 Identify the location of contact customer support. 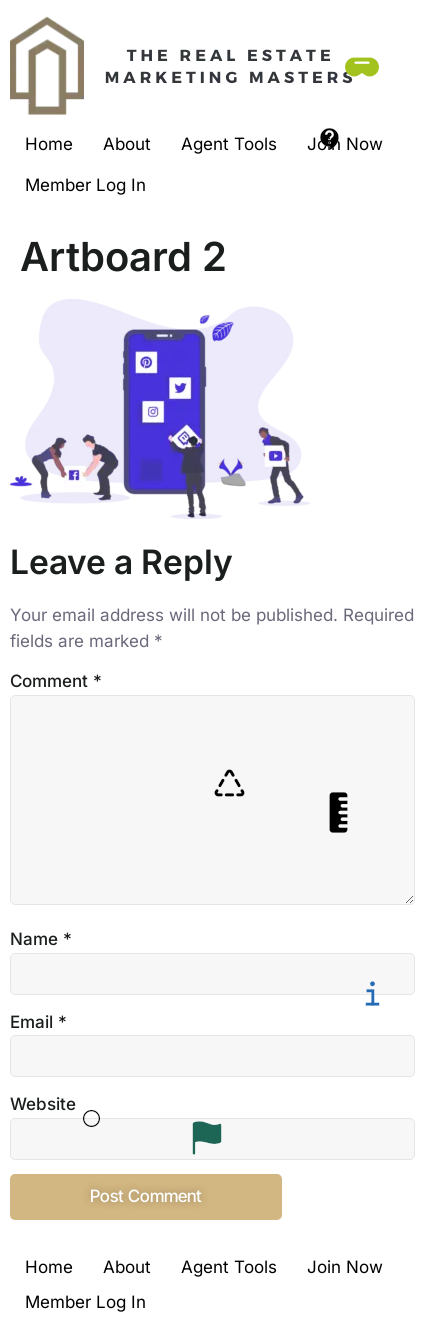
(330, 139).